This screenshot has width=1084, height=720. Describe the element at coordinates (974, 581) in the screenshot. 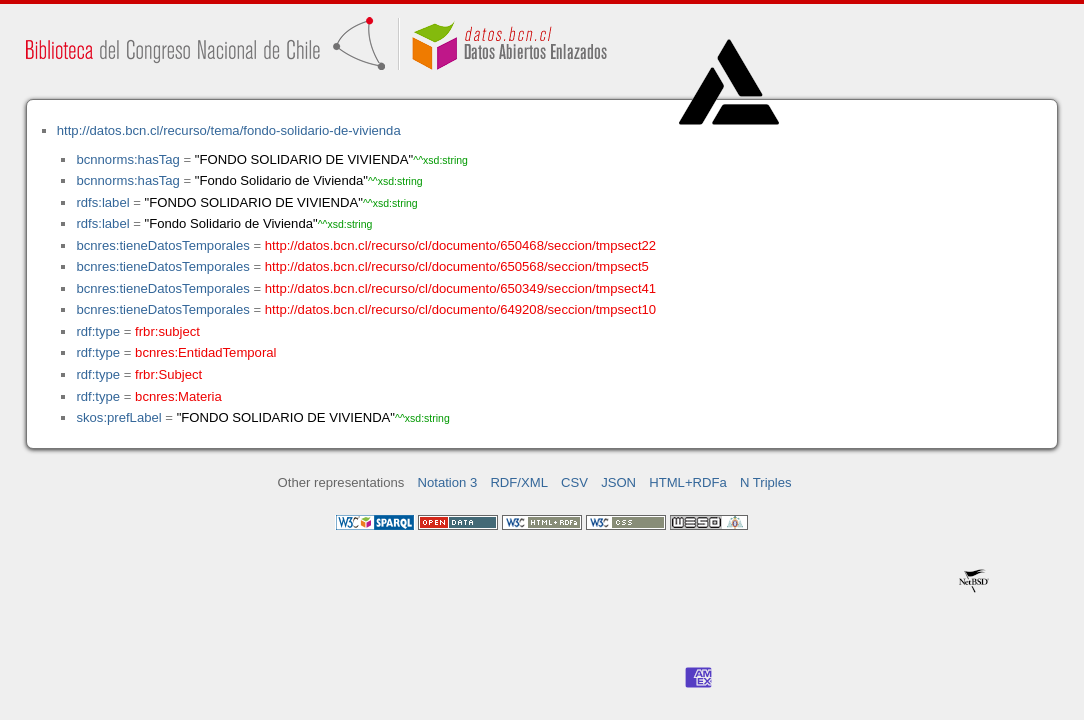

I see `NetBSD operating system logo` at that location.